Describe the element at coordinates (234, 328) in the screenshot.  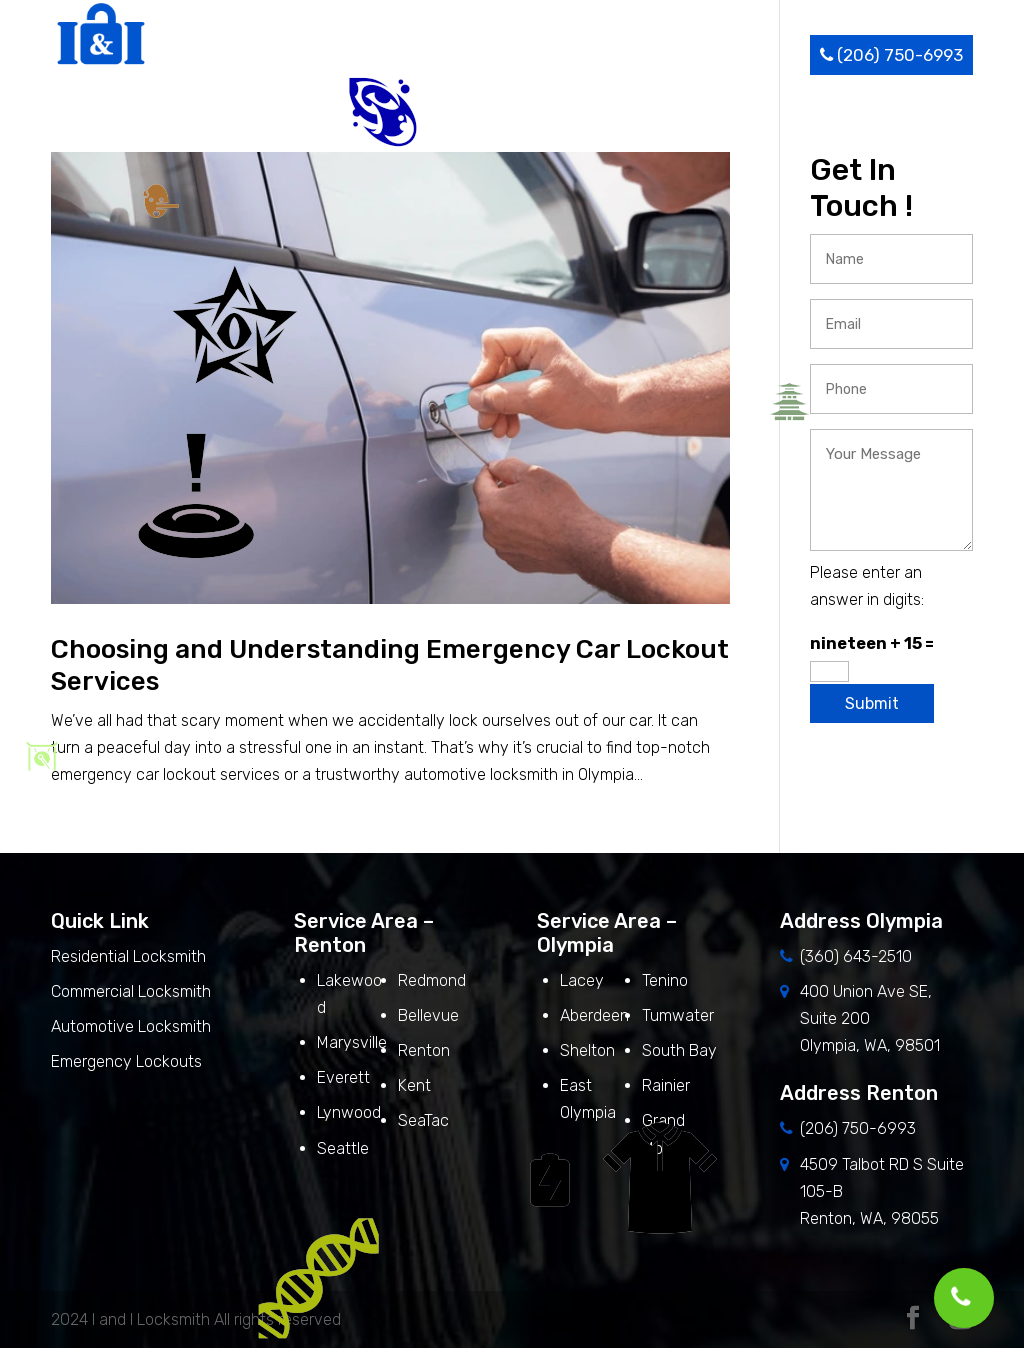
I see `indicates a cursed or corrupted item status` at that location.